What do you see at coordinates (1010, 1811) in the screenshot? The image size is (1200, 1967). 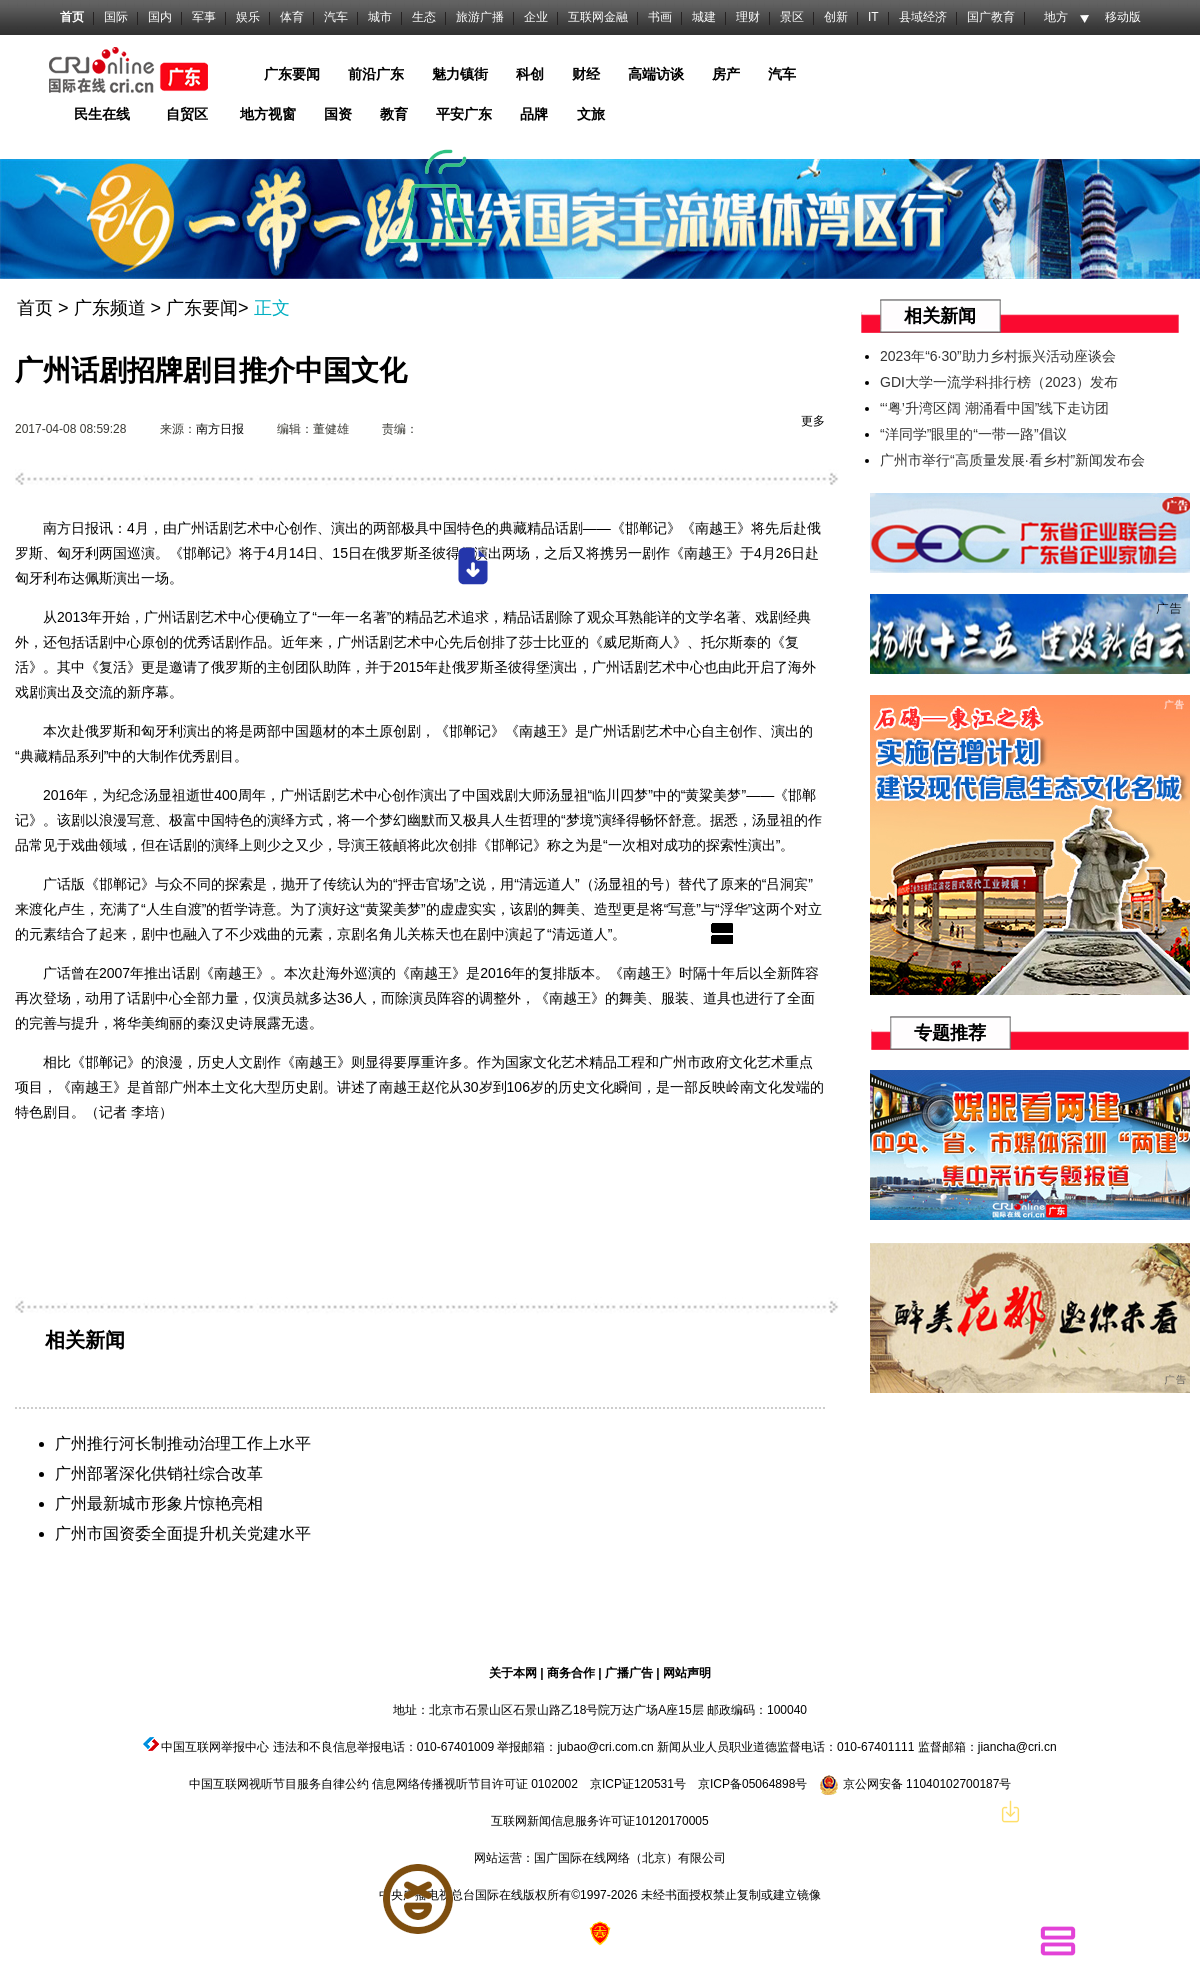 I see `download a file or document` at bounding box center [1010, 1811].